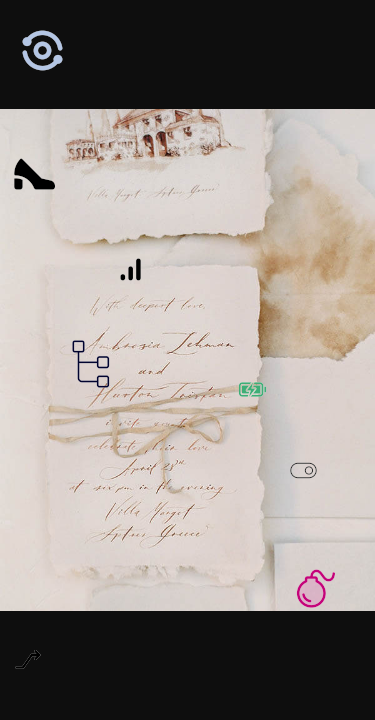  What do you see at coordinates (89, 364) in the screenshot?
I see `view hierarchical folder structure` at bounding box center [89, 364].